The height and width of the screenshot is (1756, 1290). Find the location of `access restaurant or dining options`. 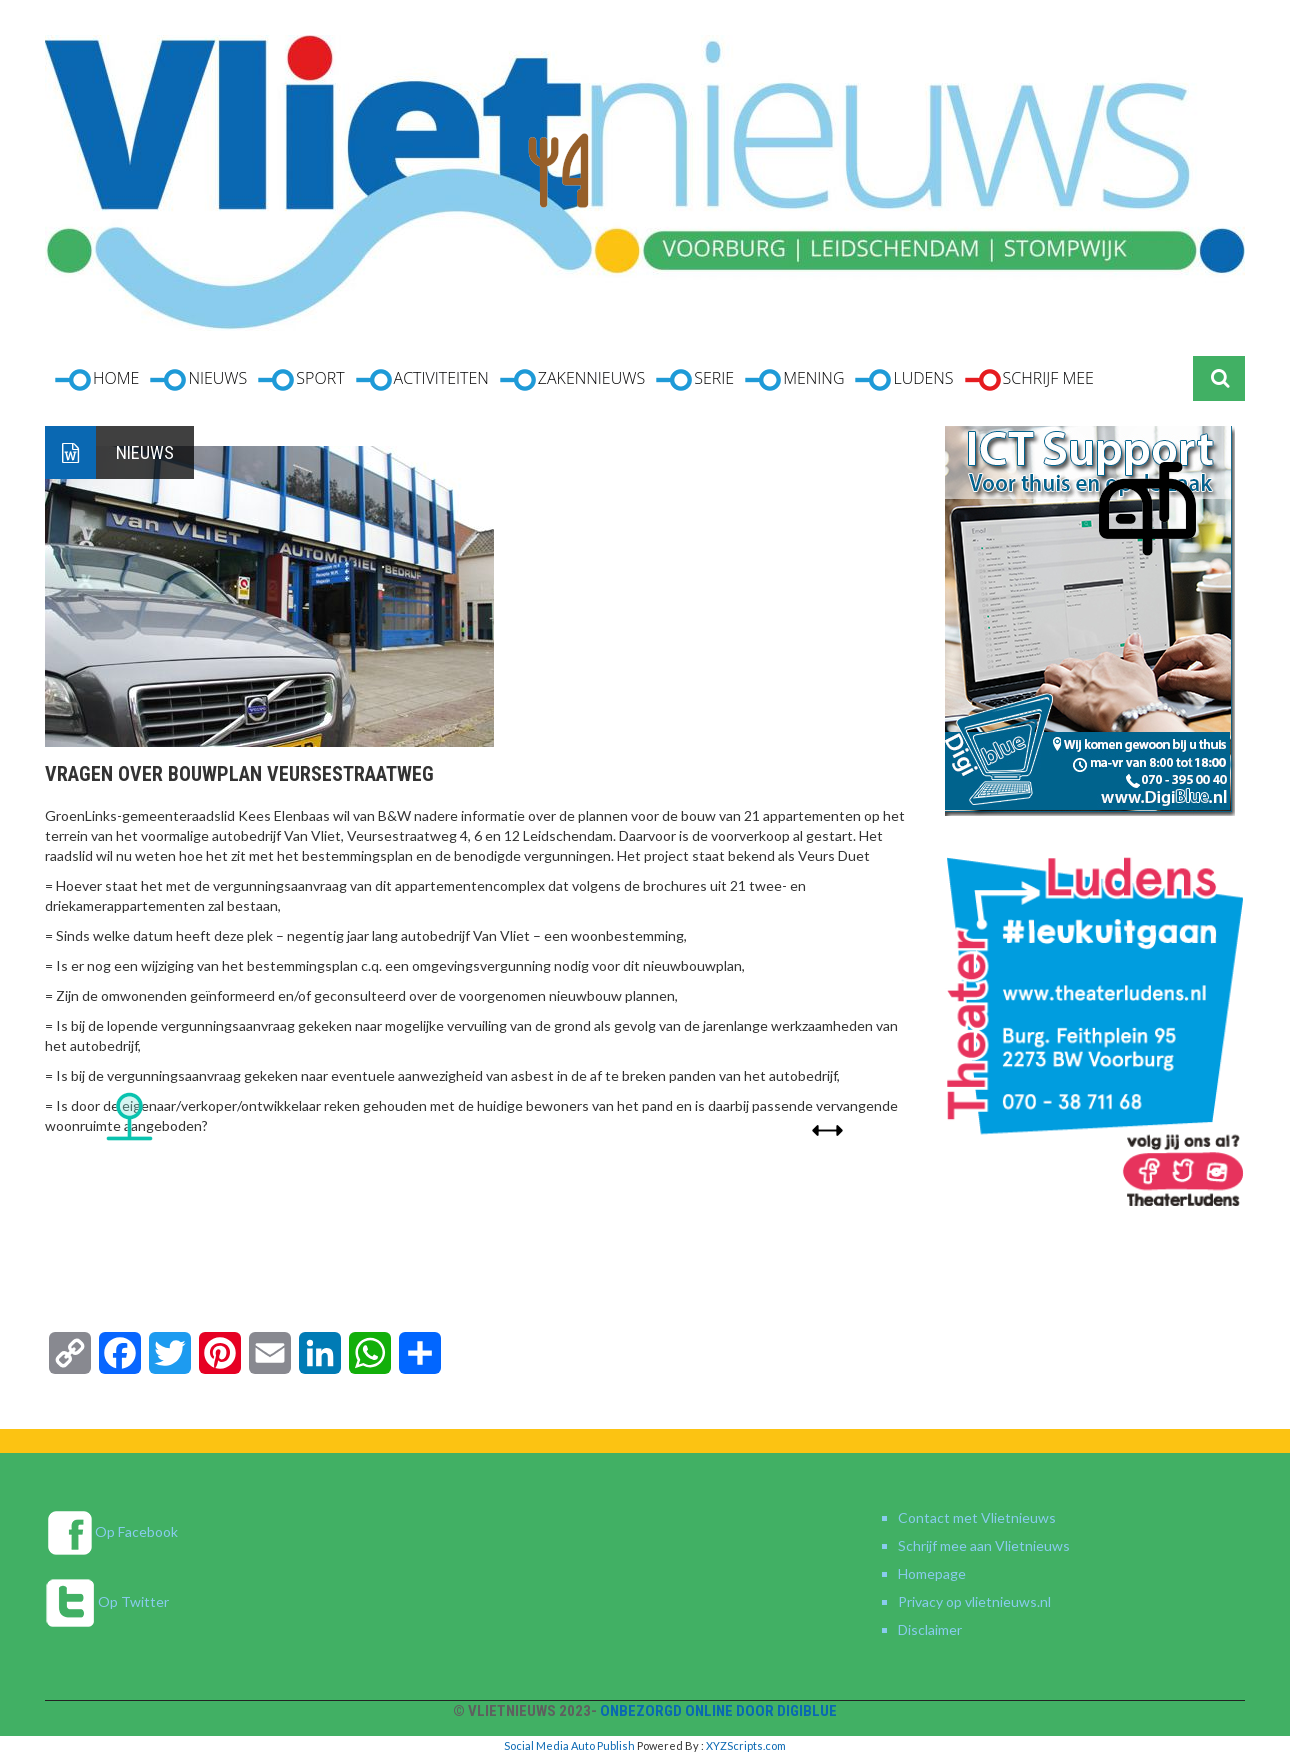

access restaurant or dining options is located at coordinates (558, 170).